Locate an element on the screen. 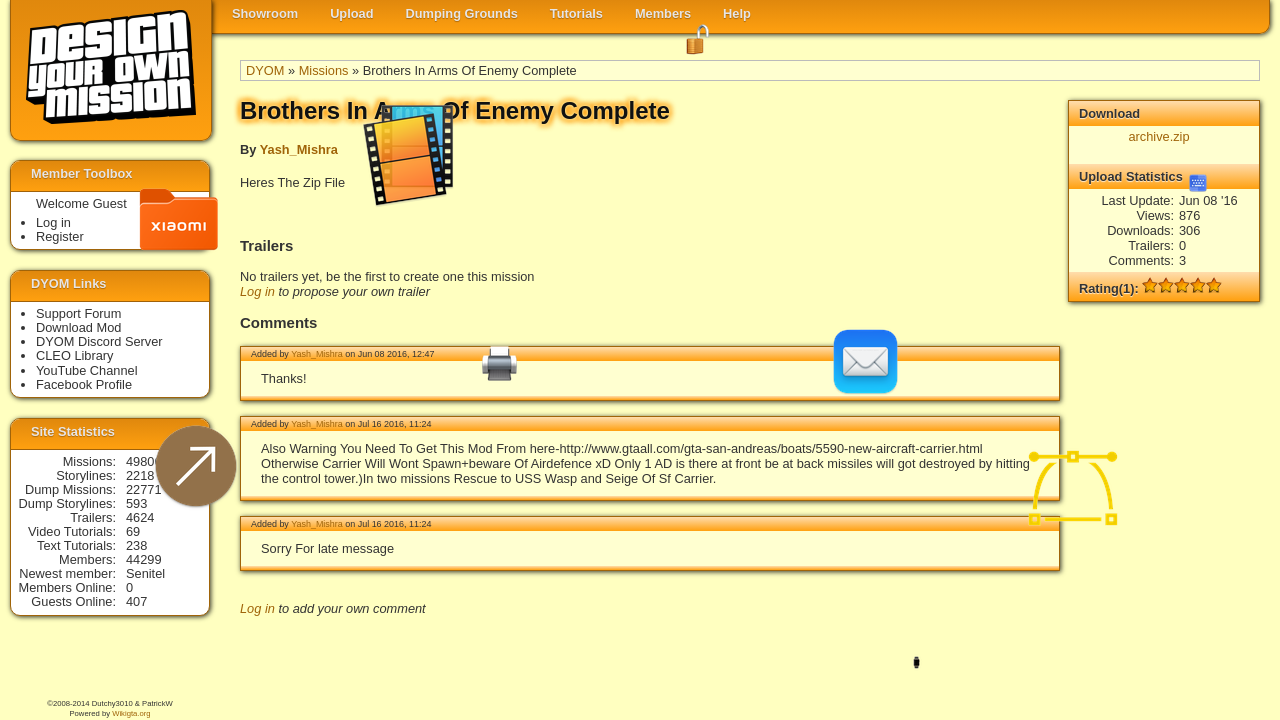 The width and height of the screenshot is (1280, 720). indicates a symbolic link or shortcut to another file is located at coordinates (196, 466).